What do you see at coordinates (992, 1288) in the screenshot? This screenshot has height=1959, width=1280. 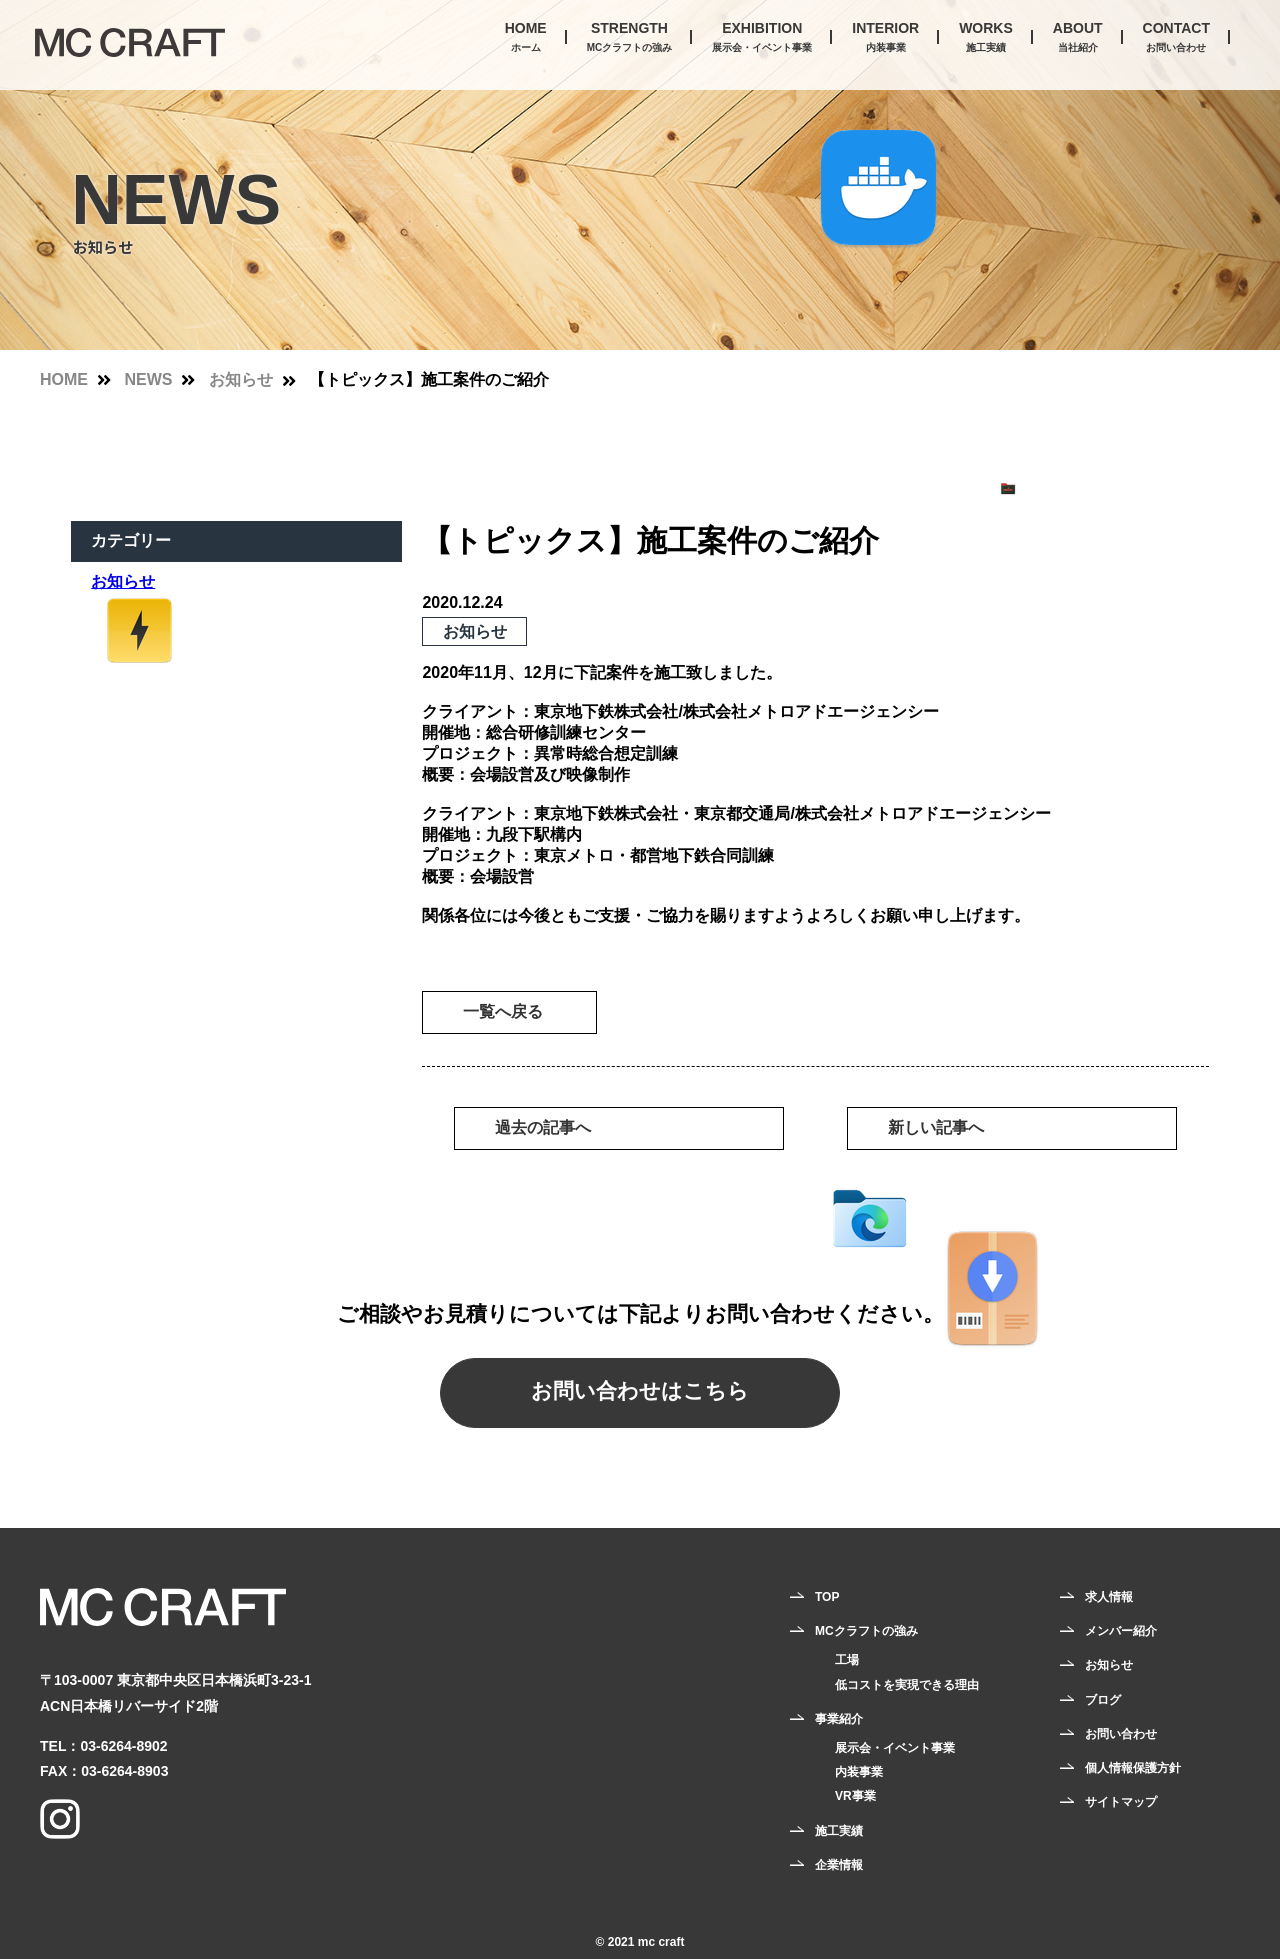 I see `downloading a software package or update` at bounding box center [992, 1288].